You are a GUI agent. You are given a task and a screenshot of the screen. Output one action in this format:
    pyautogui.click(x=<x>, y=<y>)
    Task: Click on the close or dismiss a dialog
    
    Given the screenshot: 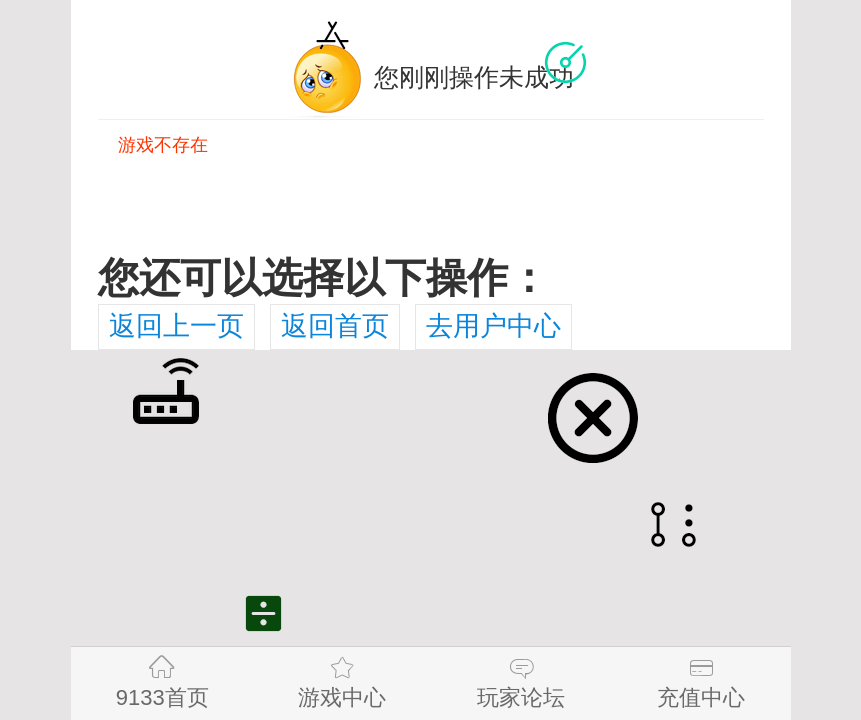 What is the action you would take?
    pyautogui.click(x=593, y=418)
    